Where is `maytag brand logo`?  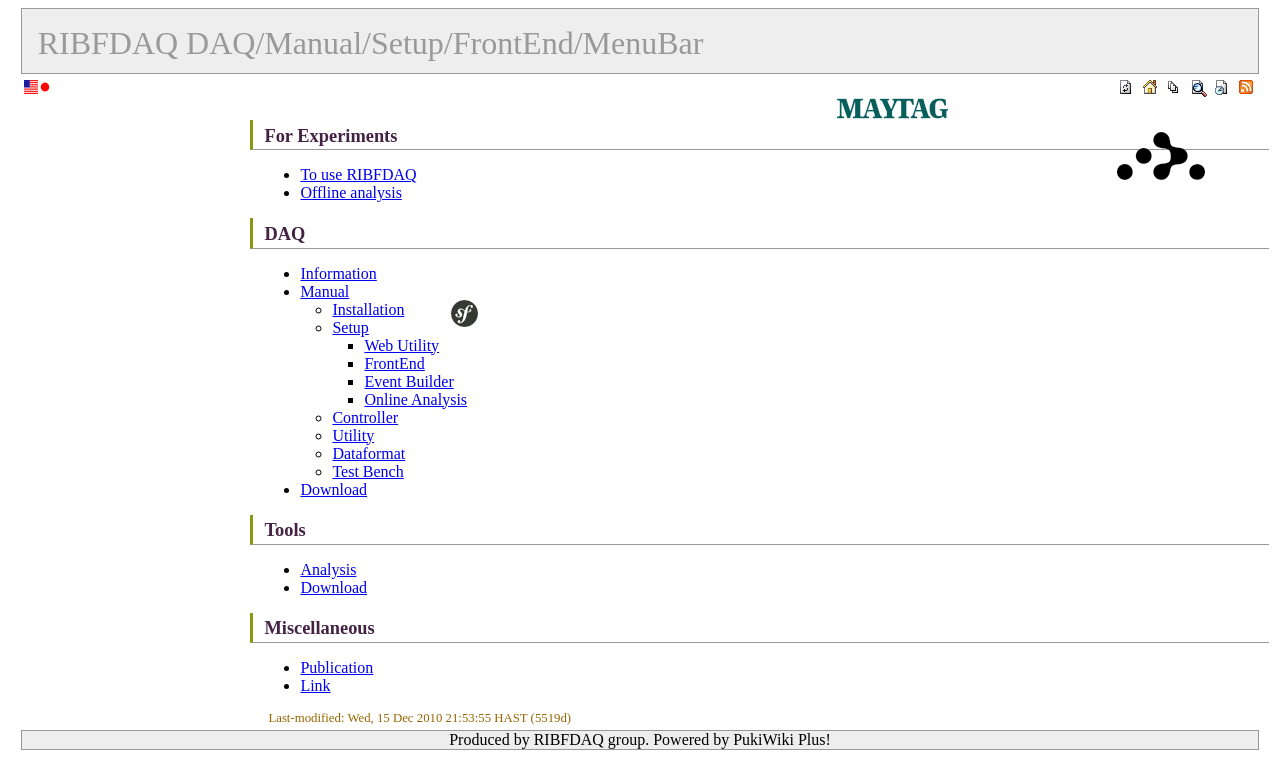
maytag brand logo is located at coordinates (892, 108).